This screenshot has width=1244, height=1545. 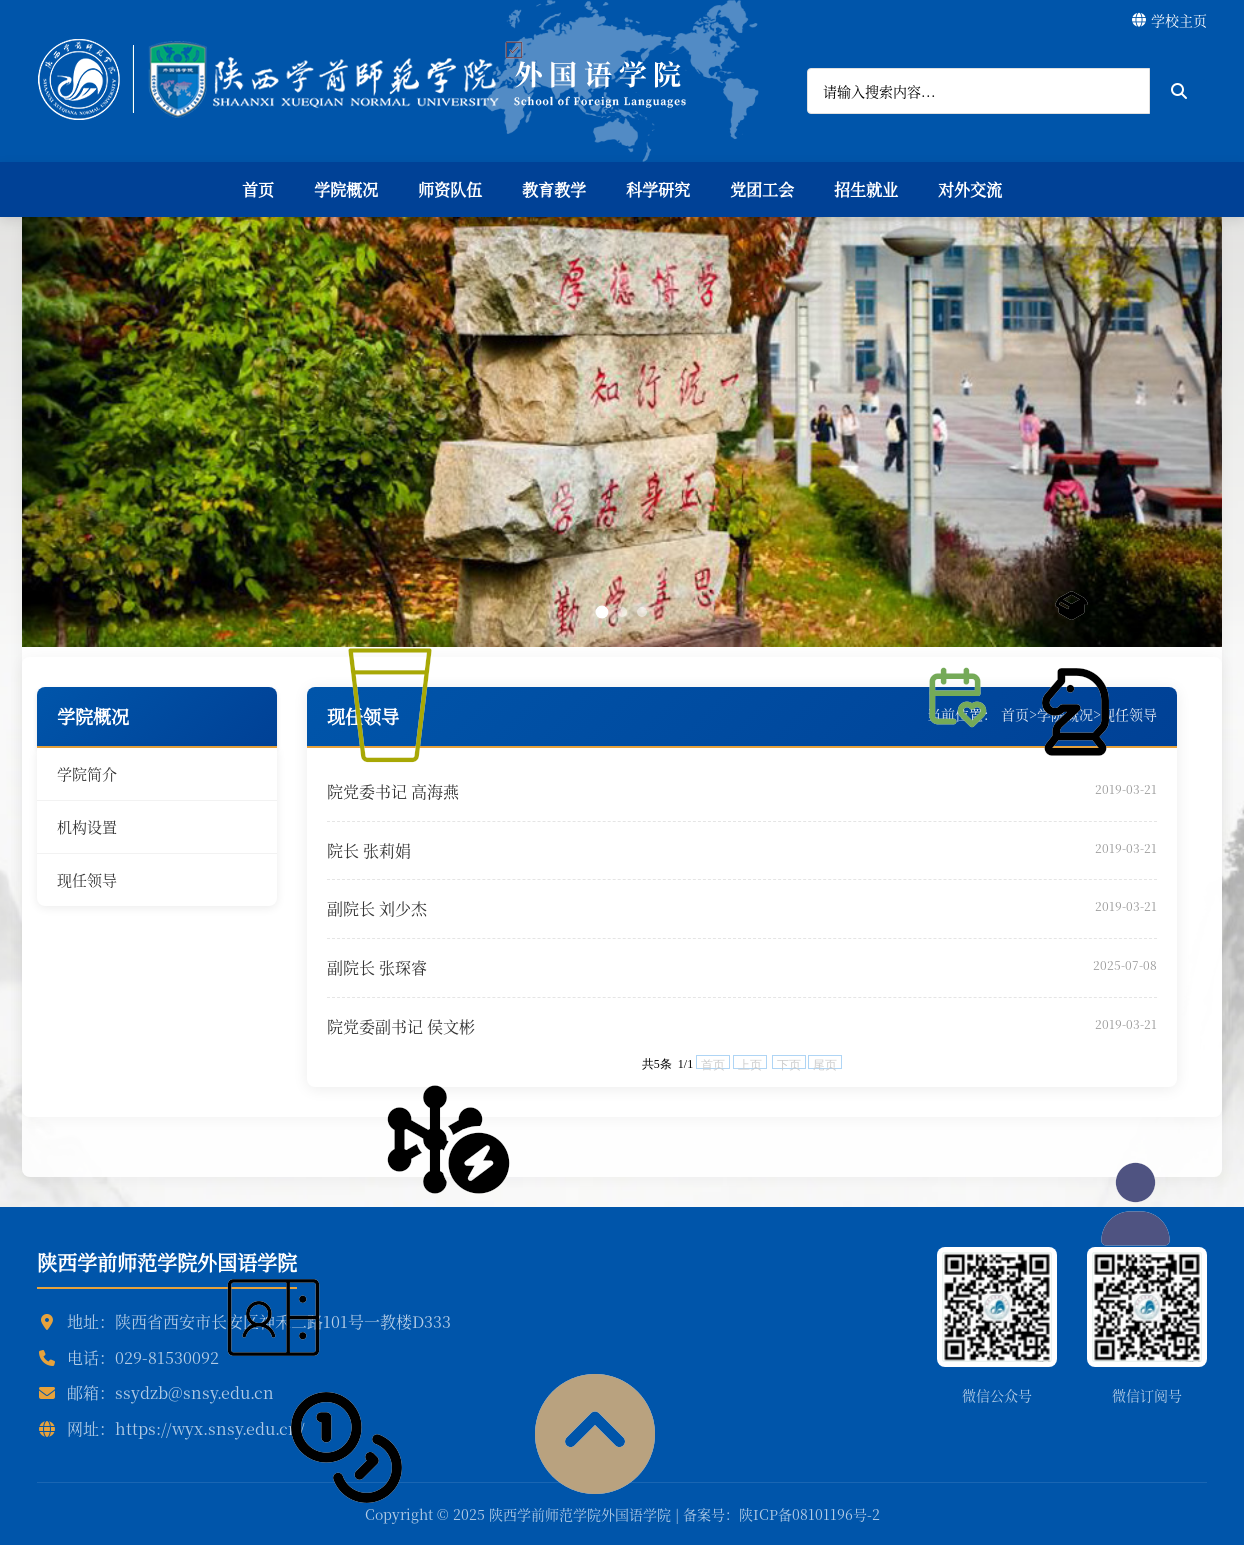 I want to click on select or confirm an option, so click(x=514, y=50).